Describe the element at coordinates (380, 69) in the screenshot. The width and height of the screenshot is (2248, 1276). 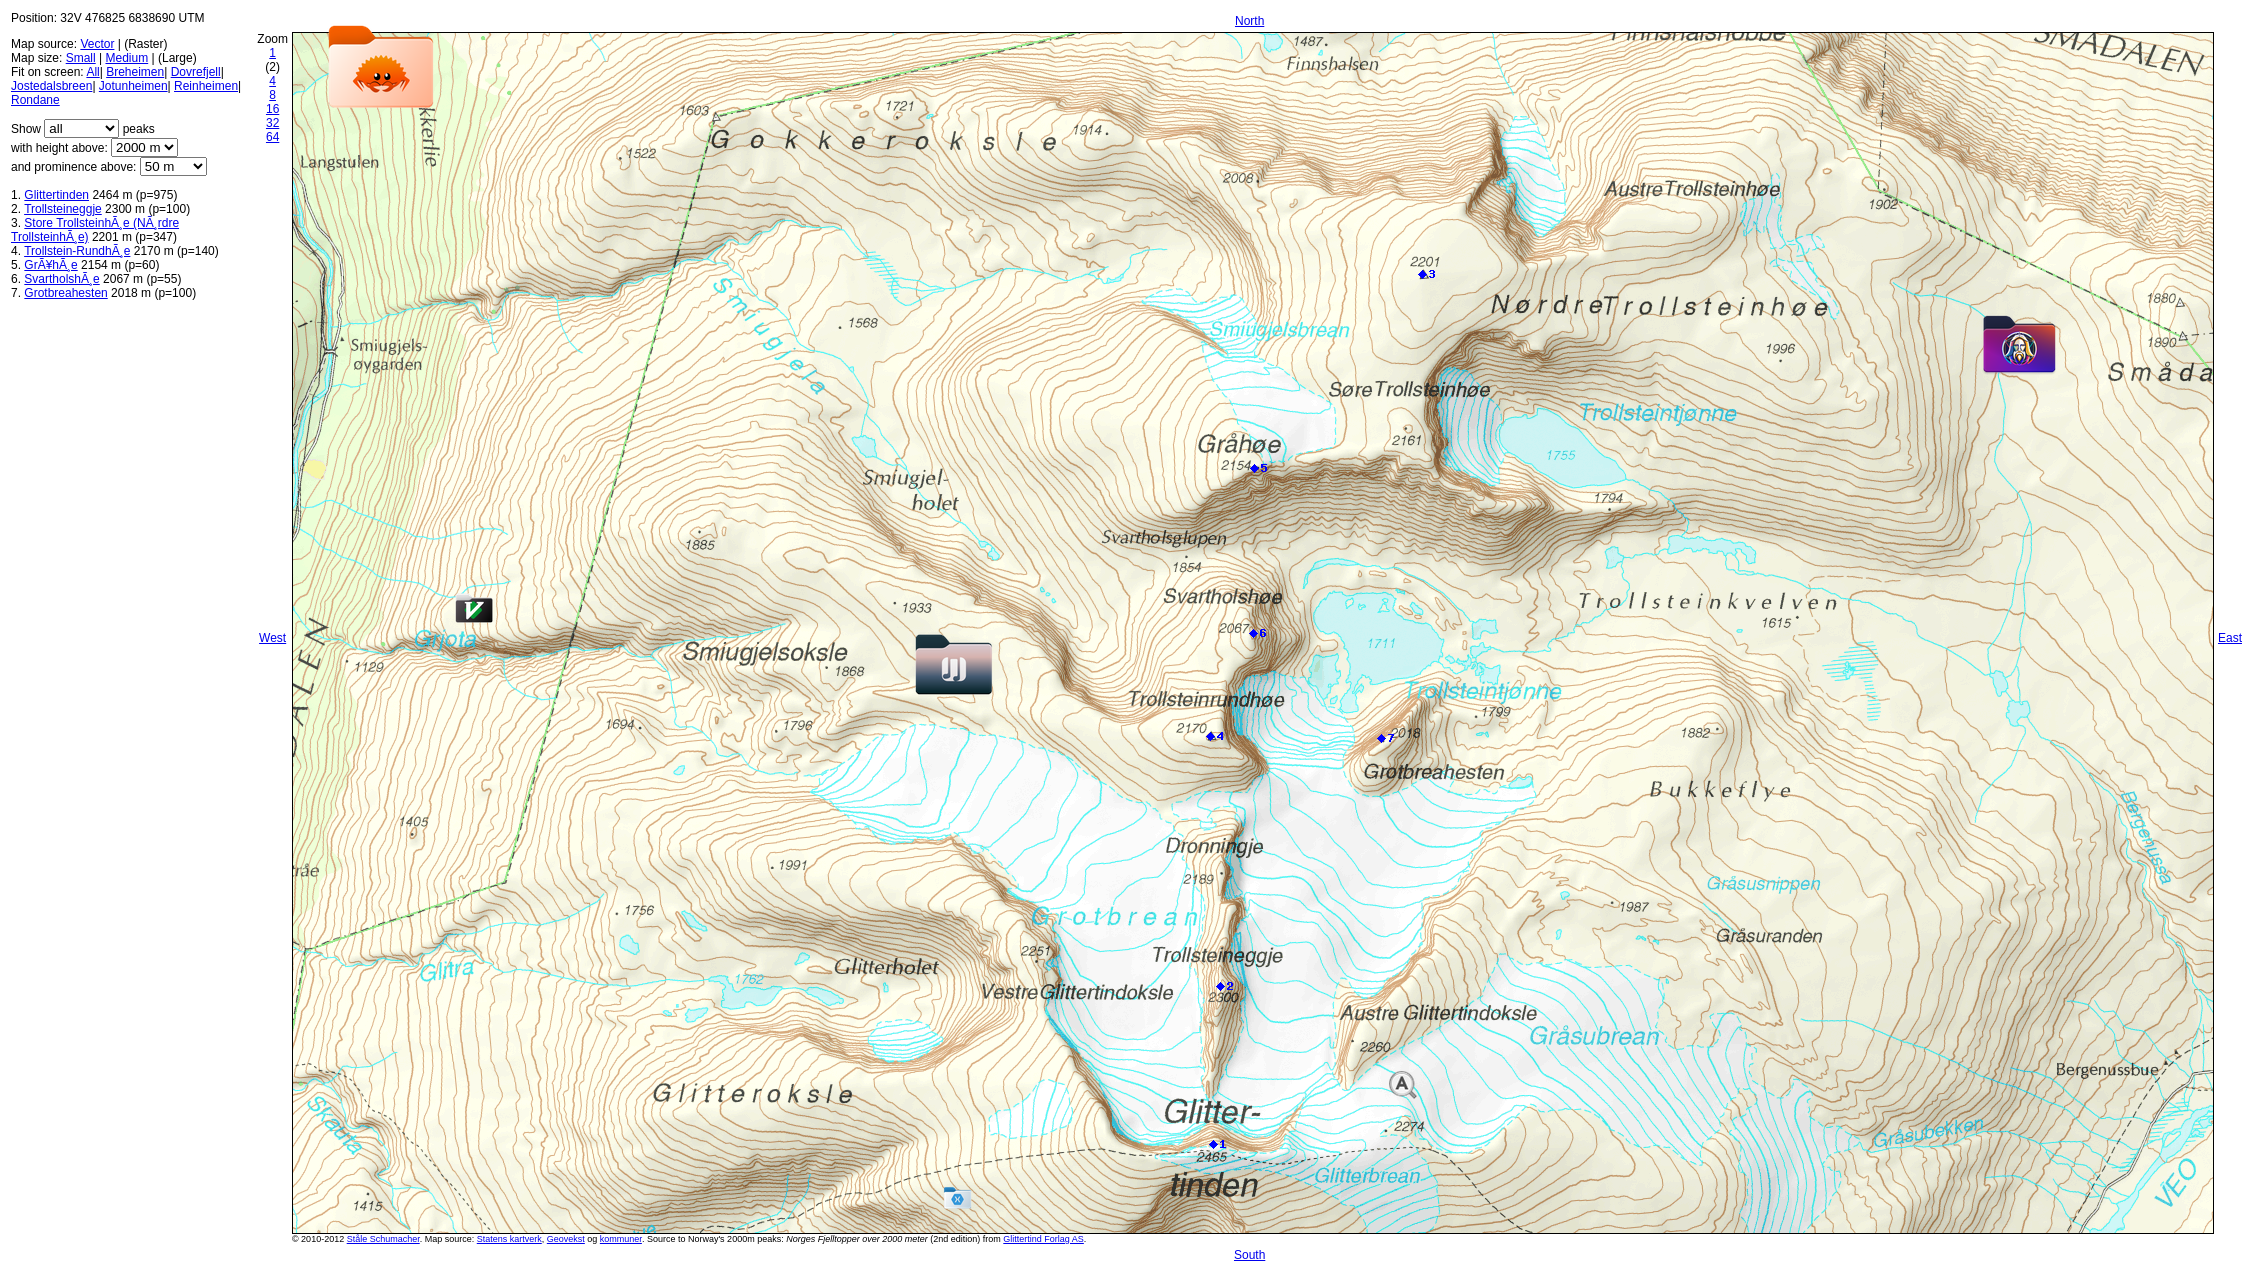
I see `open rust programming projects folder` at that location.